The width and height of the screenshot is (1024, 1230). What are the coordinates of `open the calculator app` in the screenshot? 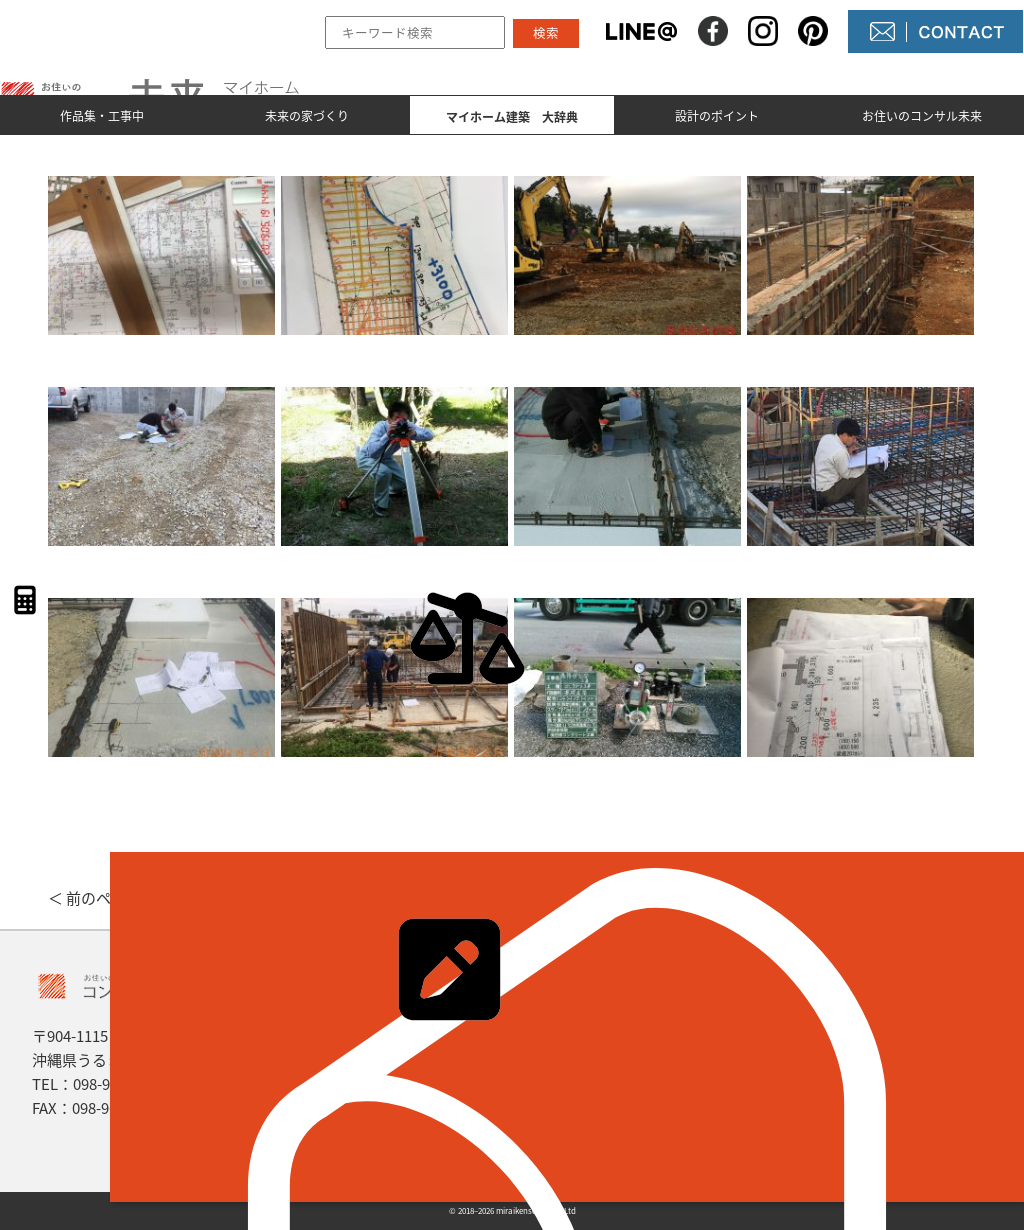 It's located at (25, 600).